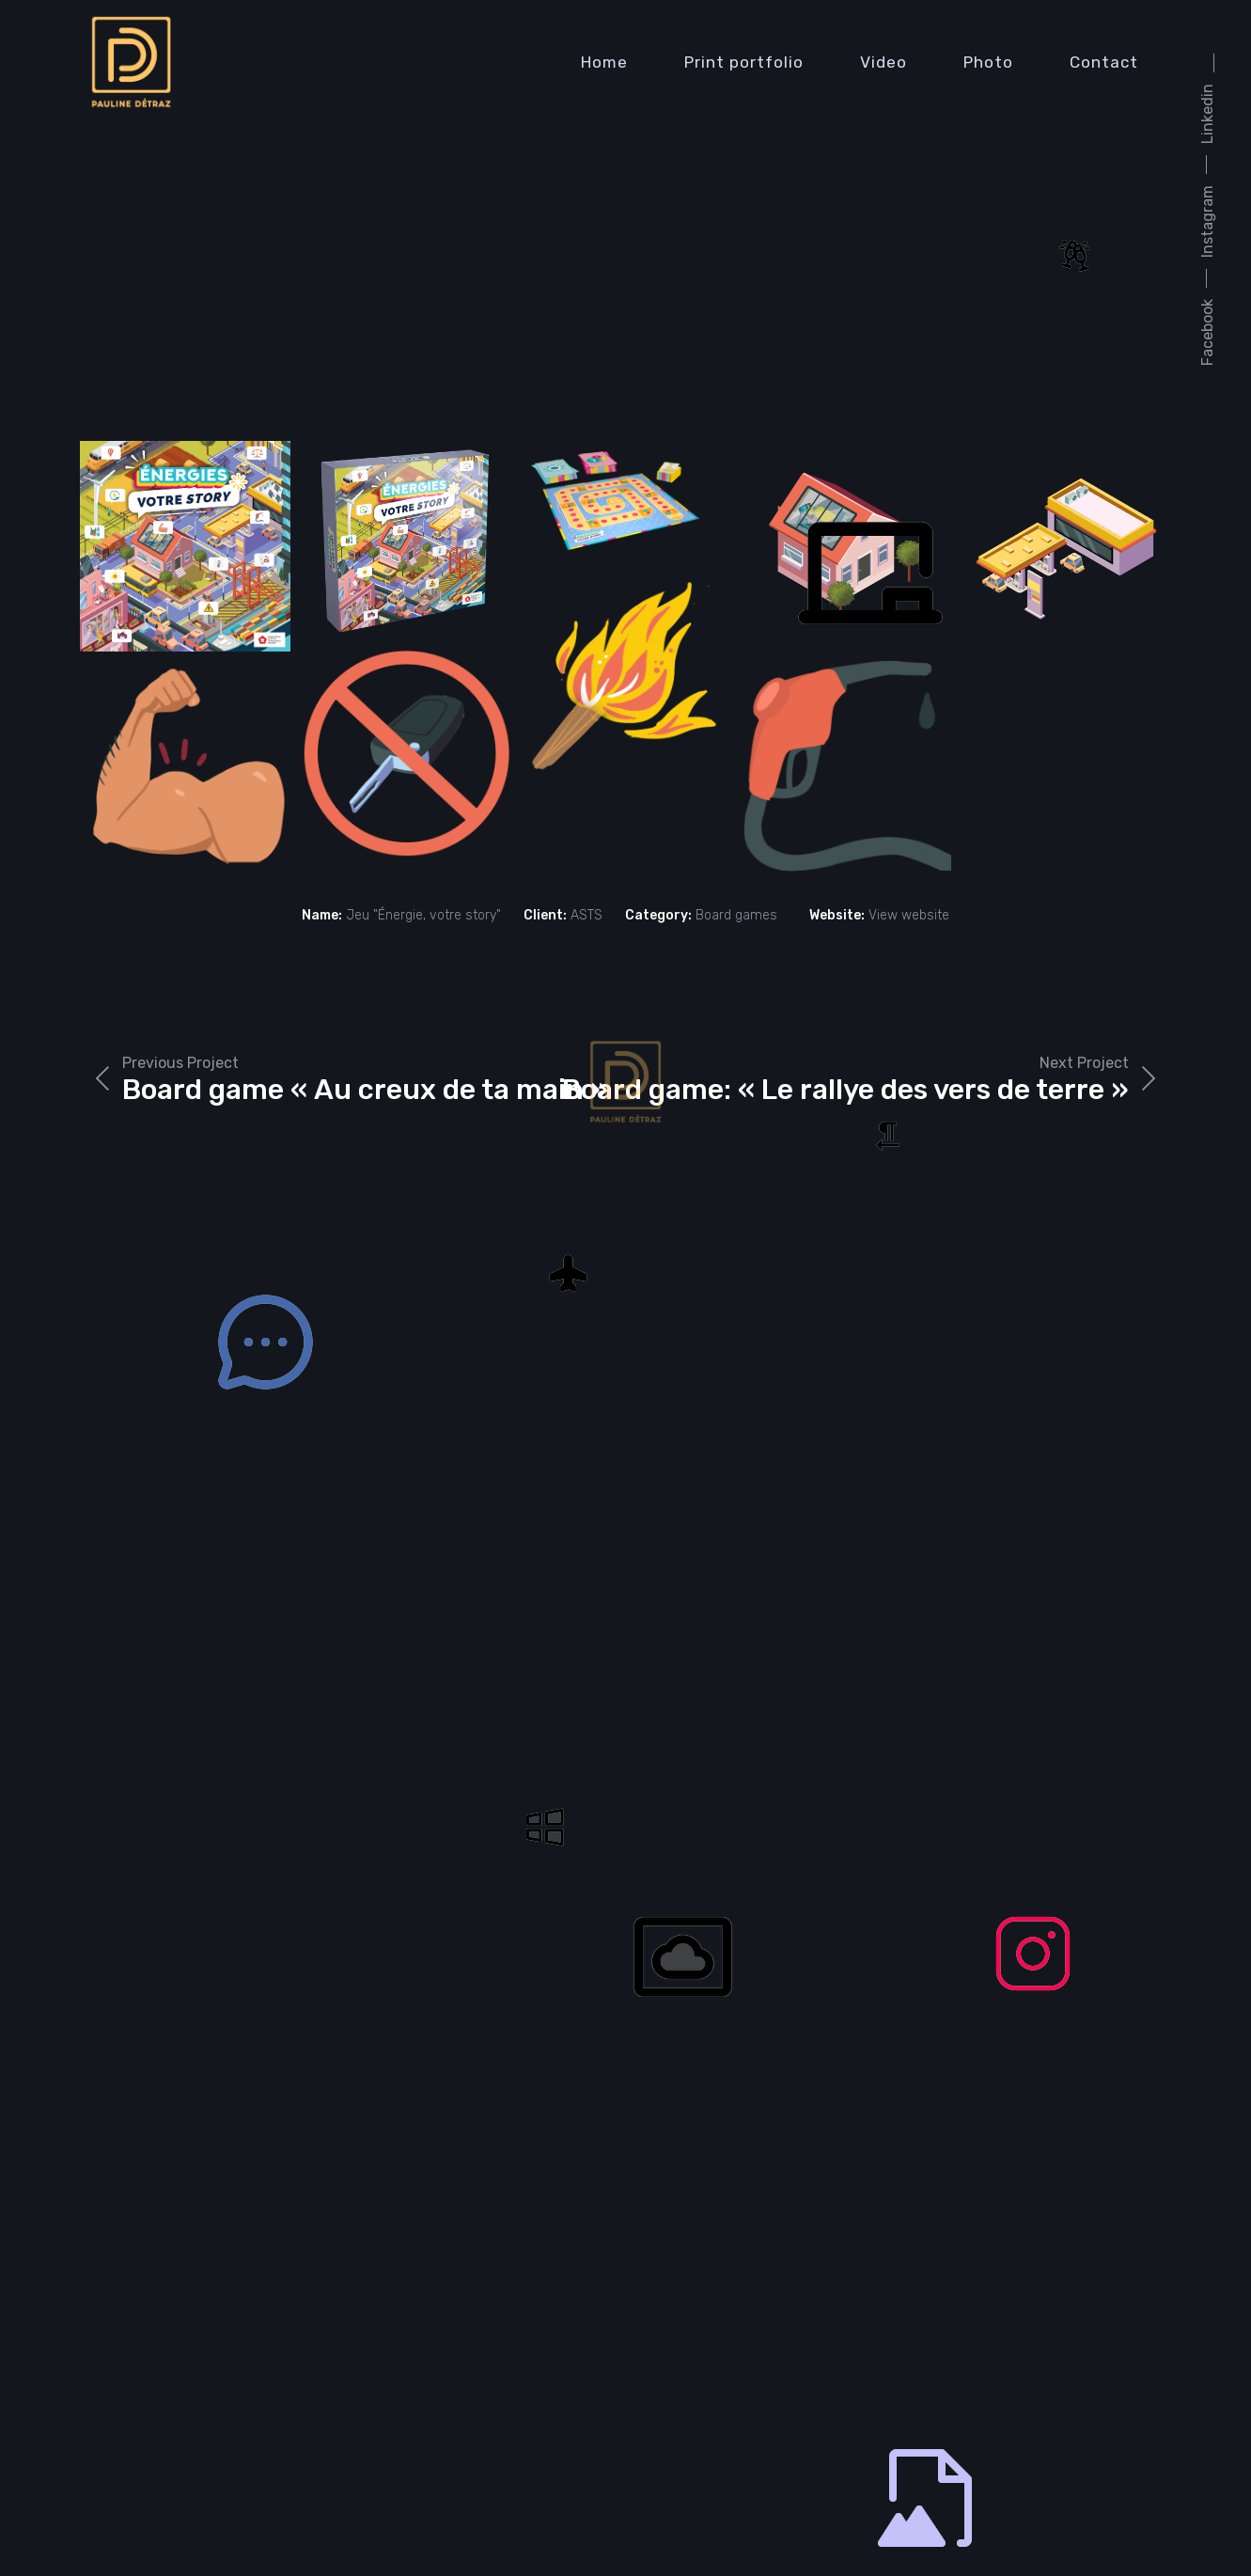 The width and height of the screenshot is (1251, 2576). What do you see at coordinates (887, 1136) in the screenshot?
I see `switch text direction to right-to-left` at bounding box center [887, 1136].